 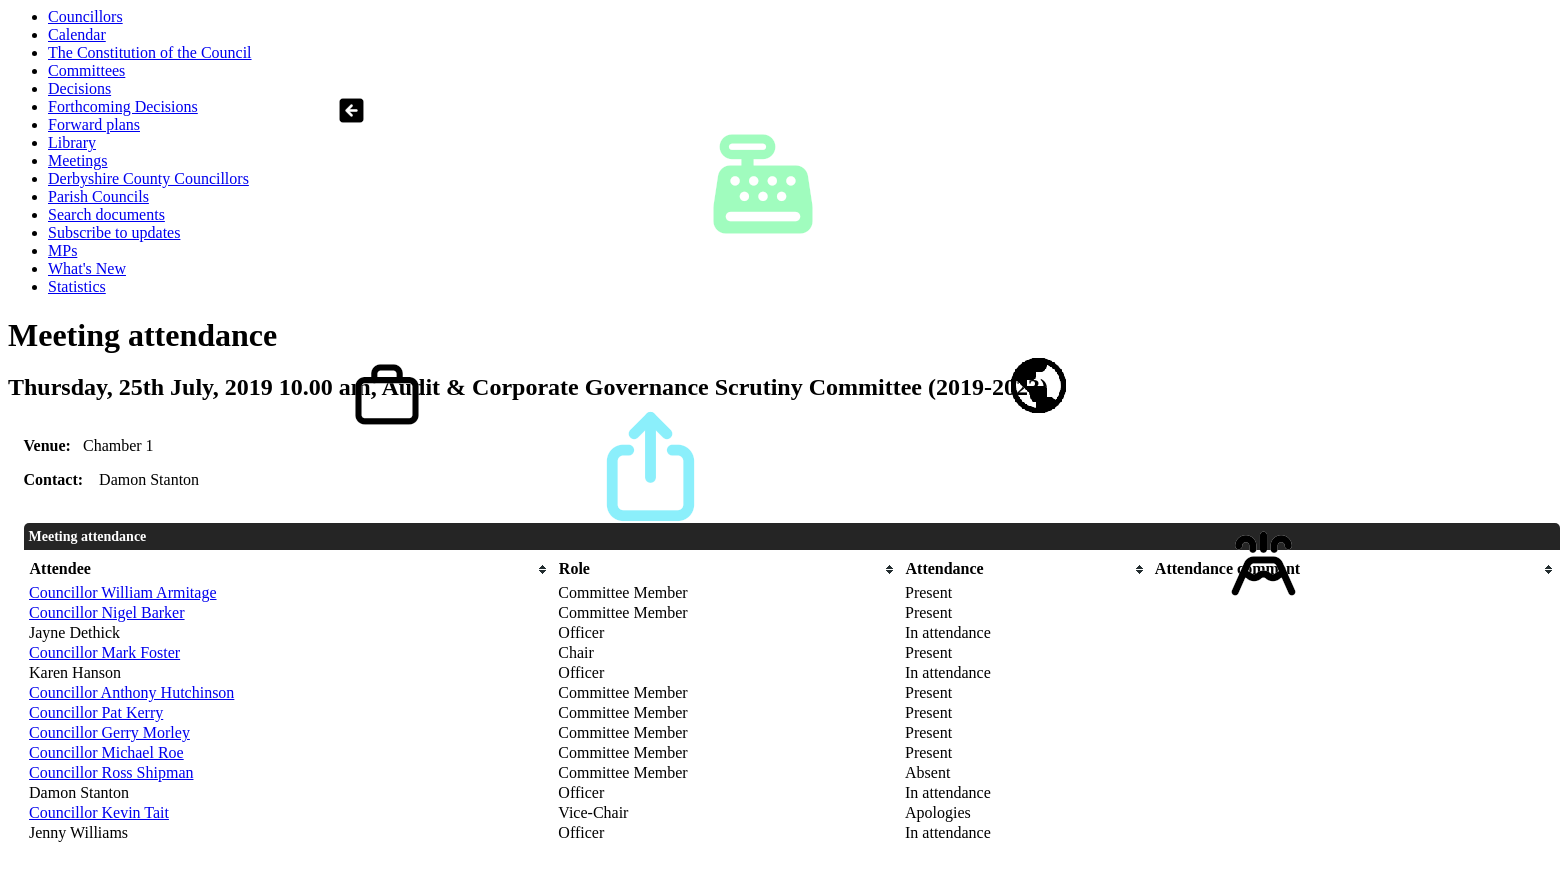 What do you see at coordinates (351, 110) in the screenshot?
I see `go back to the previous screen` at bounding box center [351, 110].